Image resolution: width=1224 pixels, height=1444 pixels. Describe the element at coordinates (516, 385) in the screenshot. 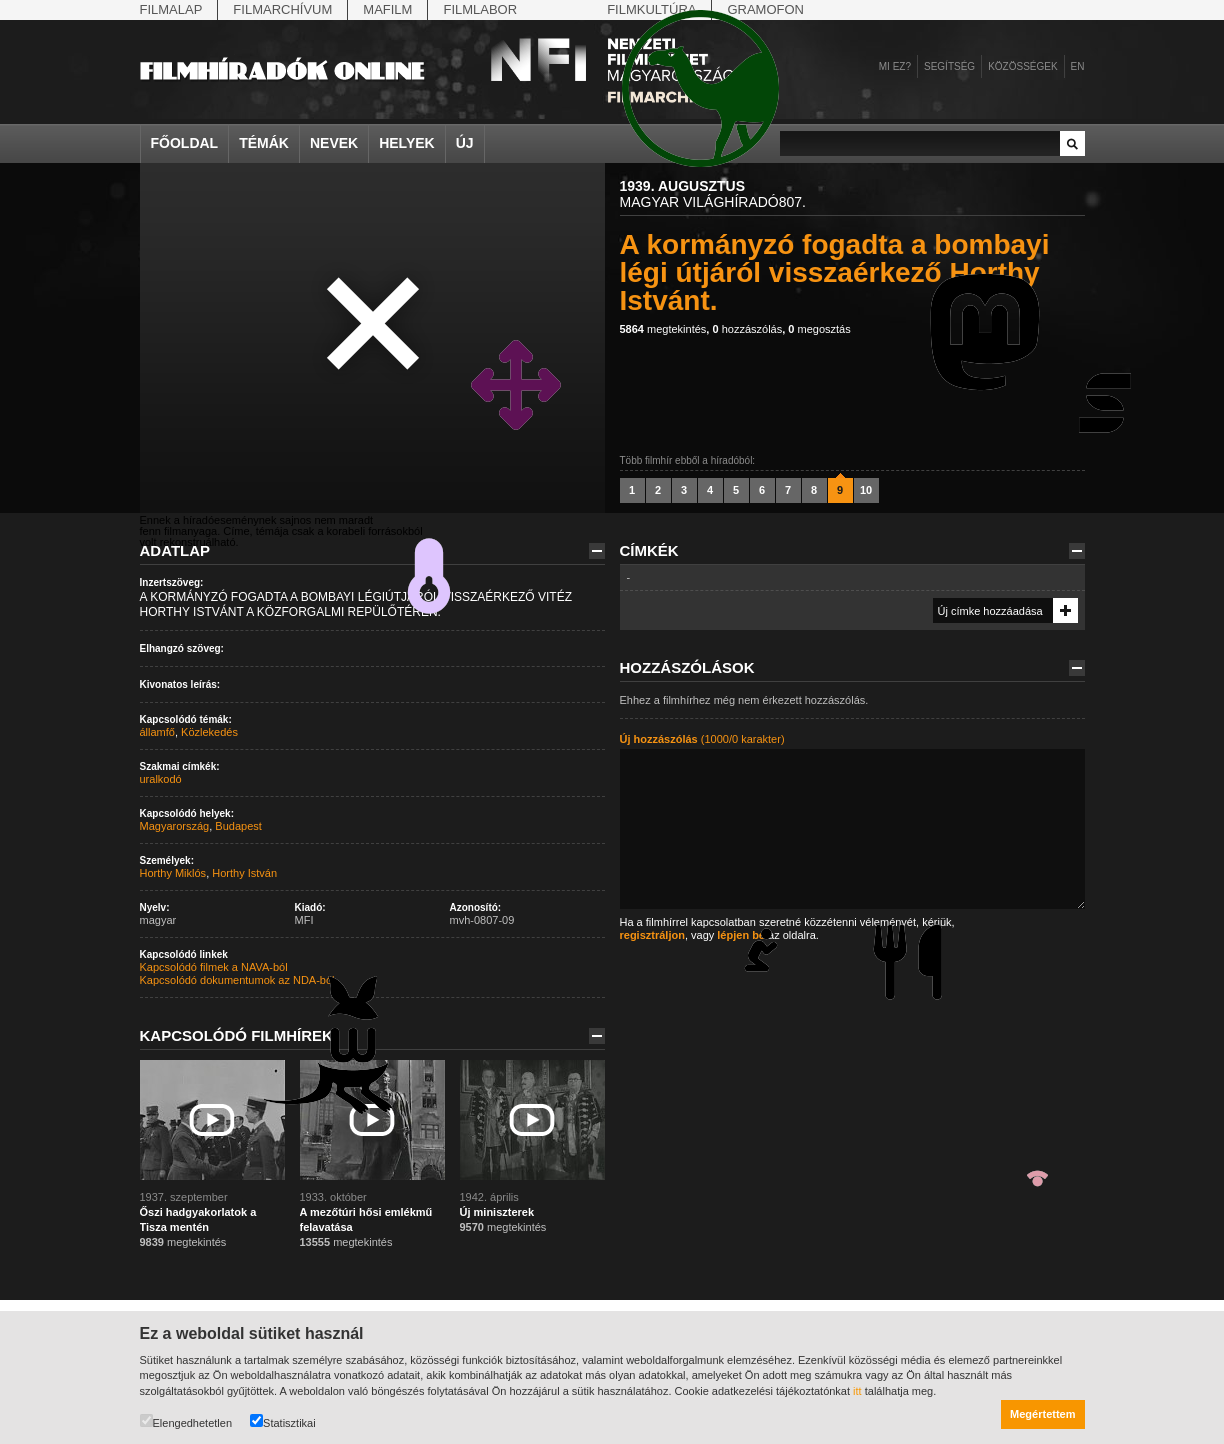

I see `move or reposition an element` at that location.